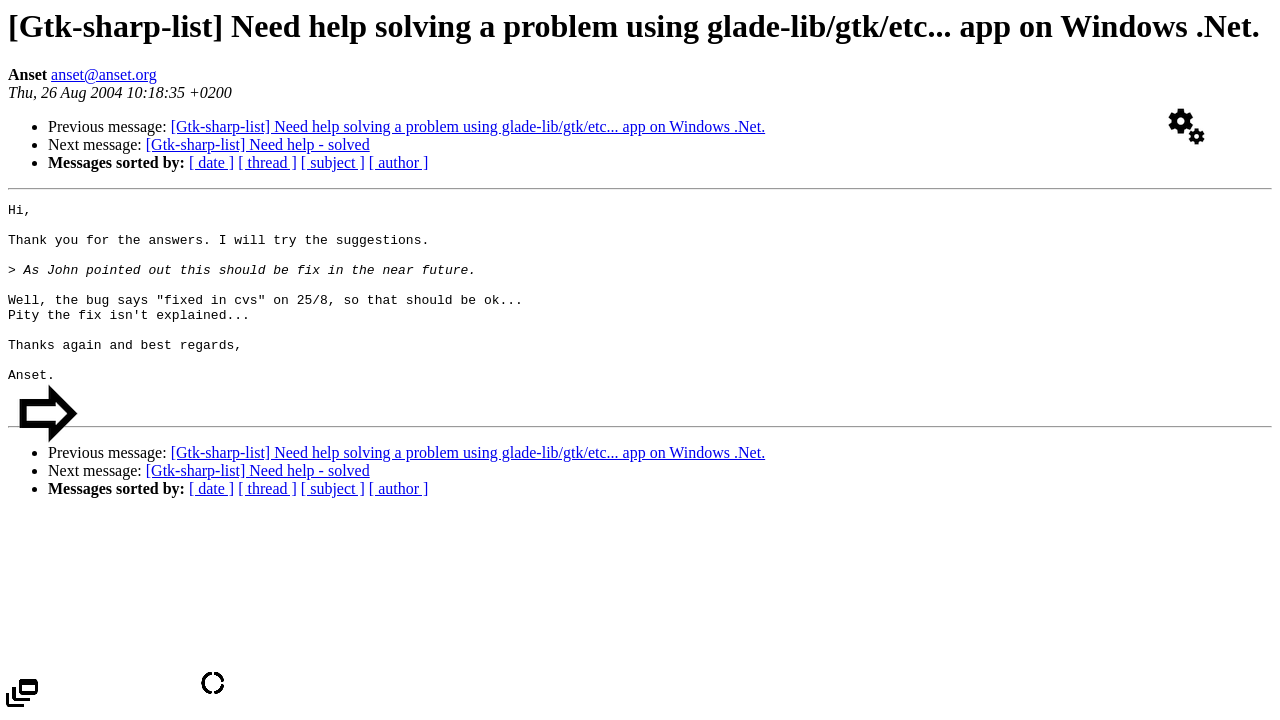 This screenshot has width=1280, height=720. Describe the element at coordinates (22, 693) in the screenshot. I see `view dynamic or stacked content feed` at that location.